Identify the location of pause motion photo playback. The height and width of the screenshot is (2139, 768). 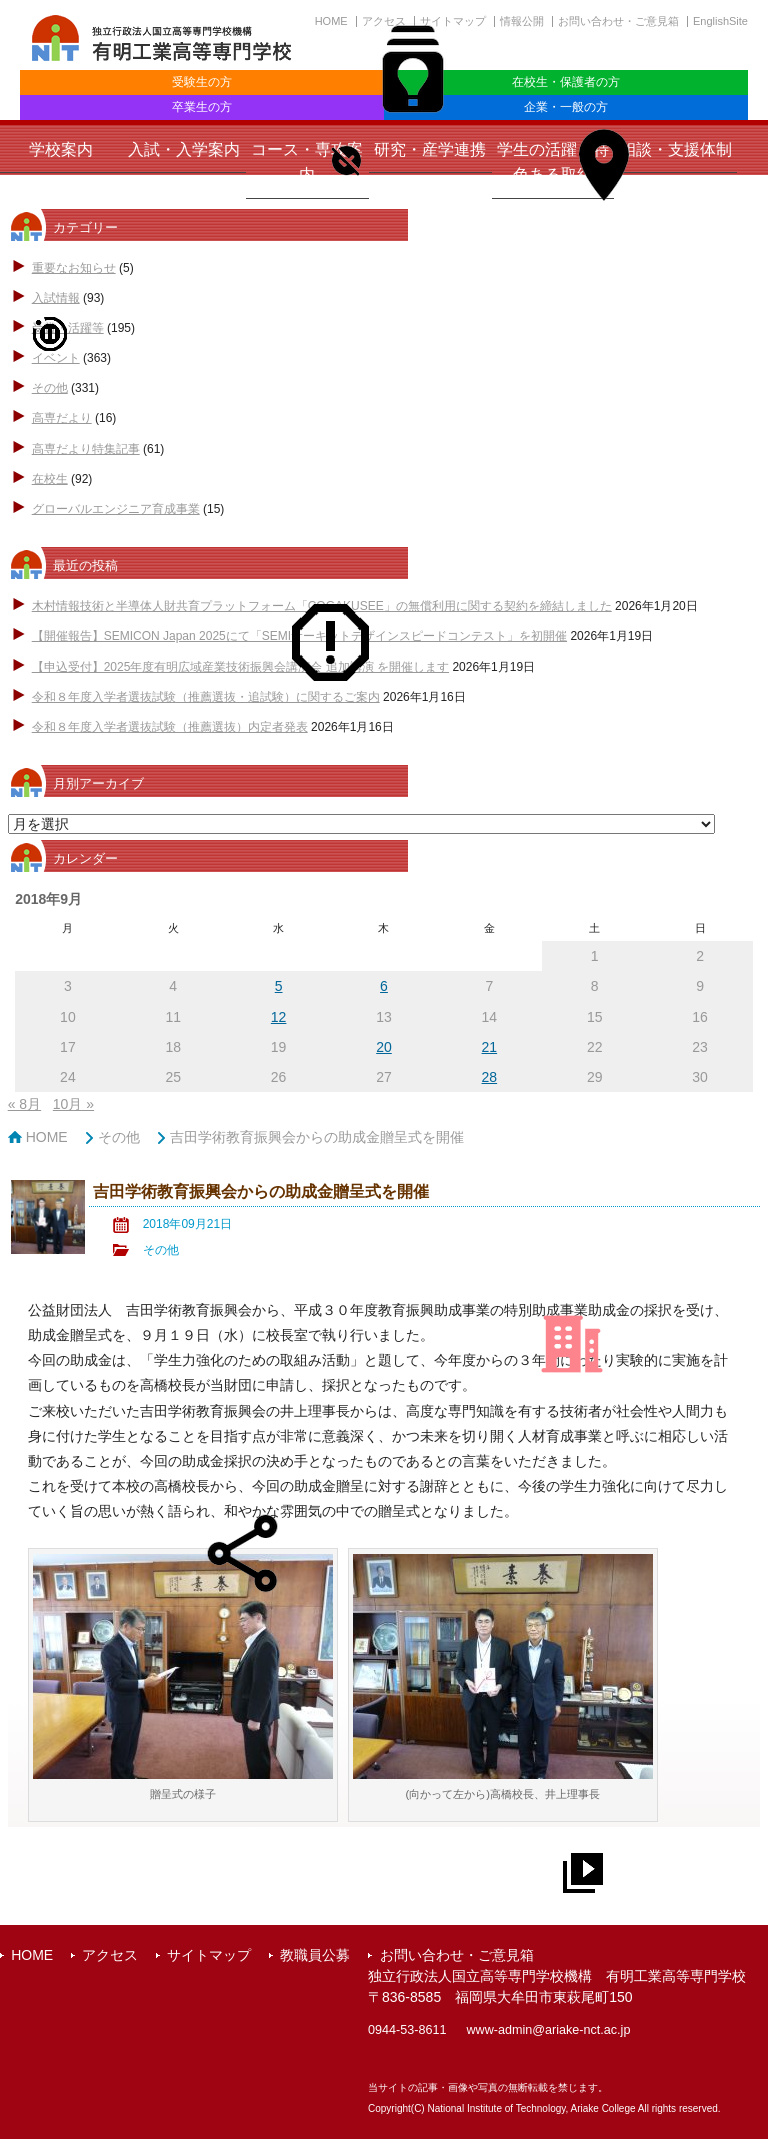
(50, 334).